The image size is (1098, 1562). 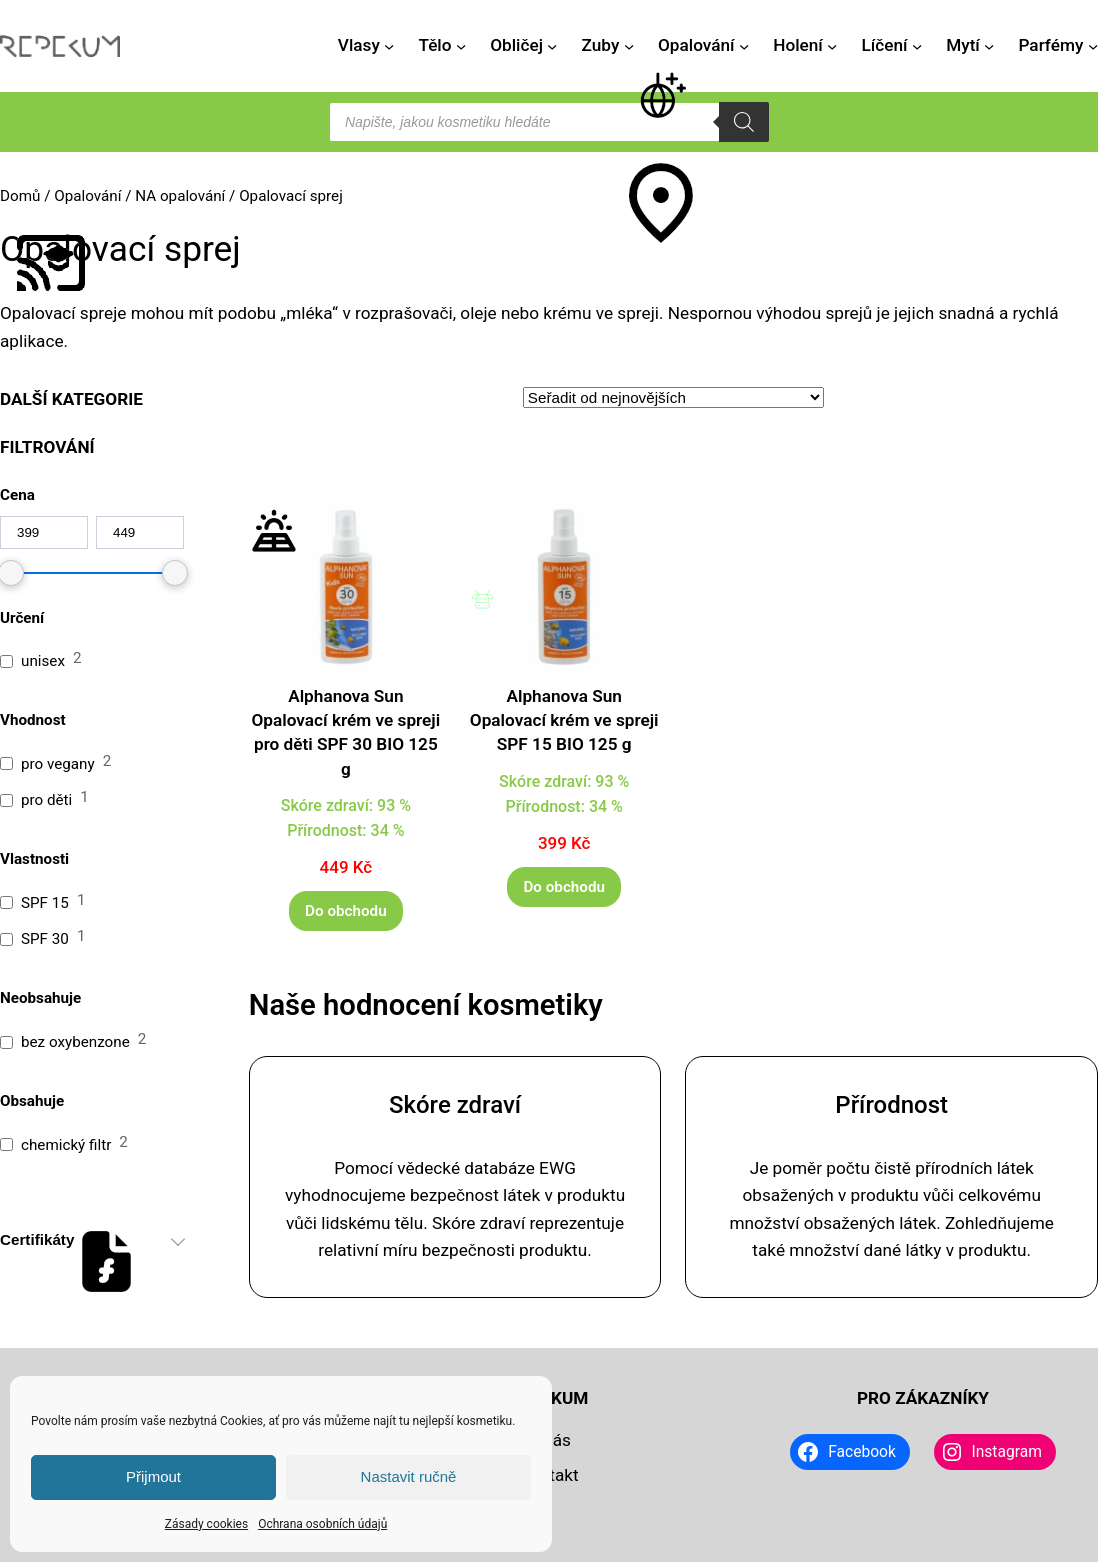 I want to click on cast or share educational content to a display, so click(x=51, y=263).